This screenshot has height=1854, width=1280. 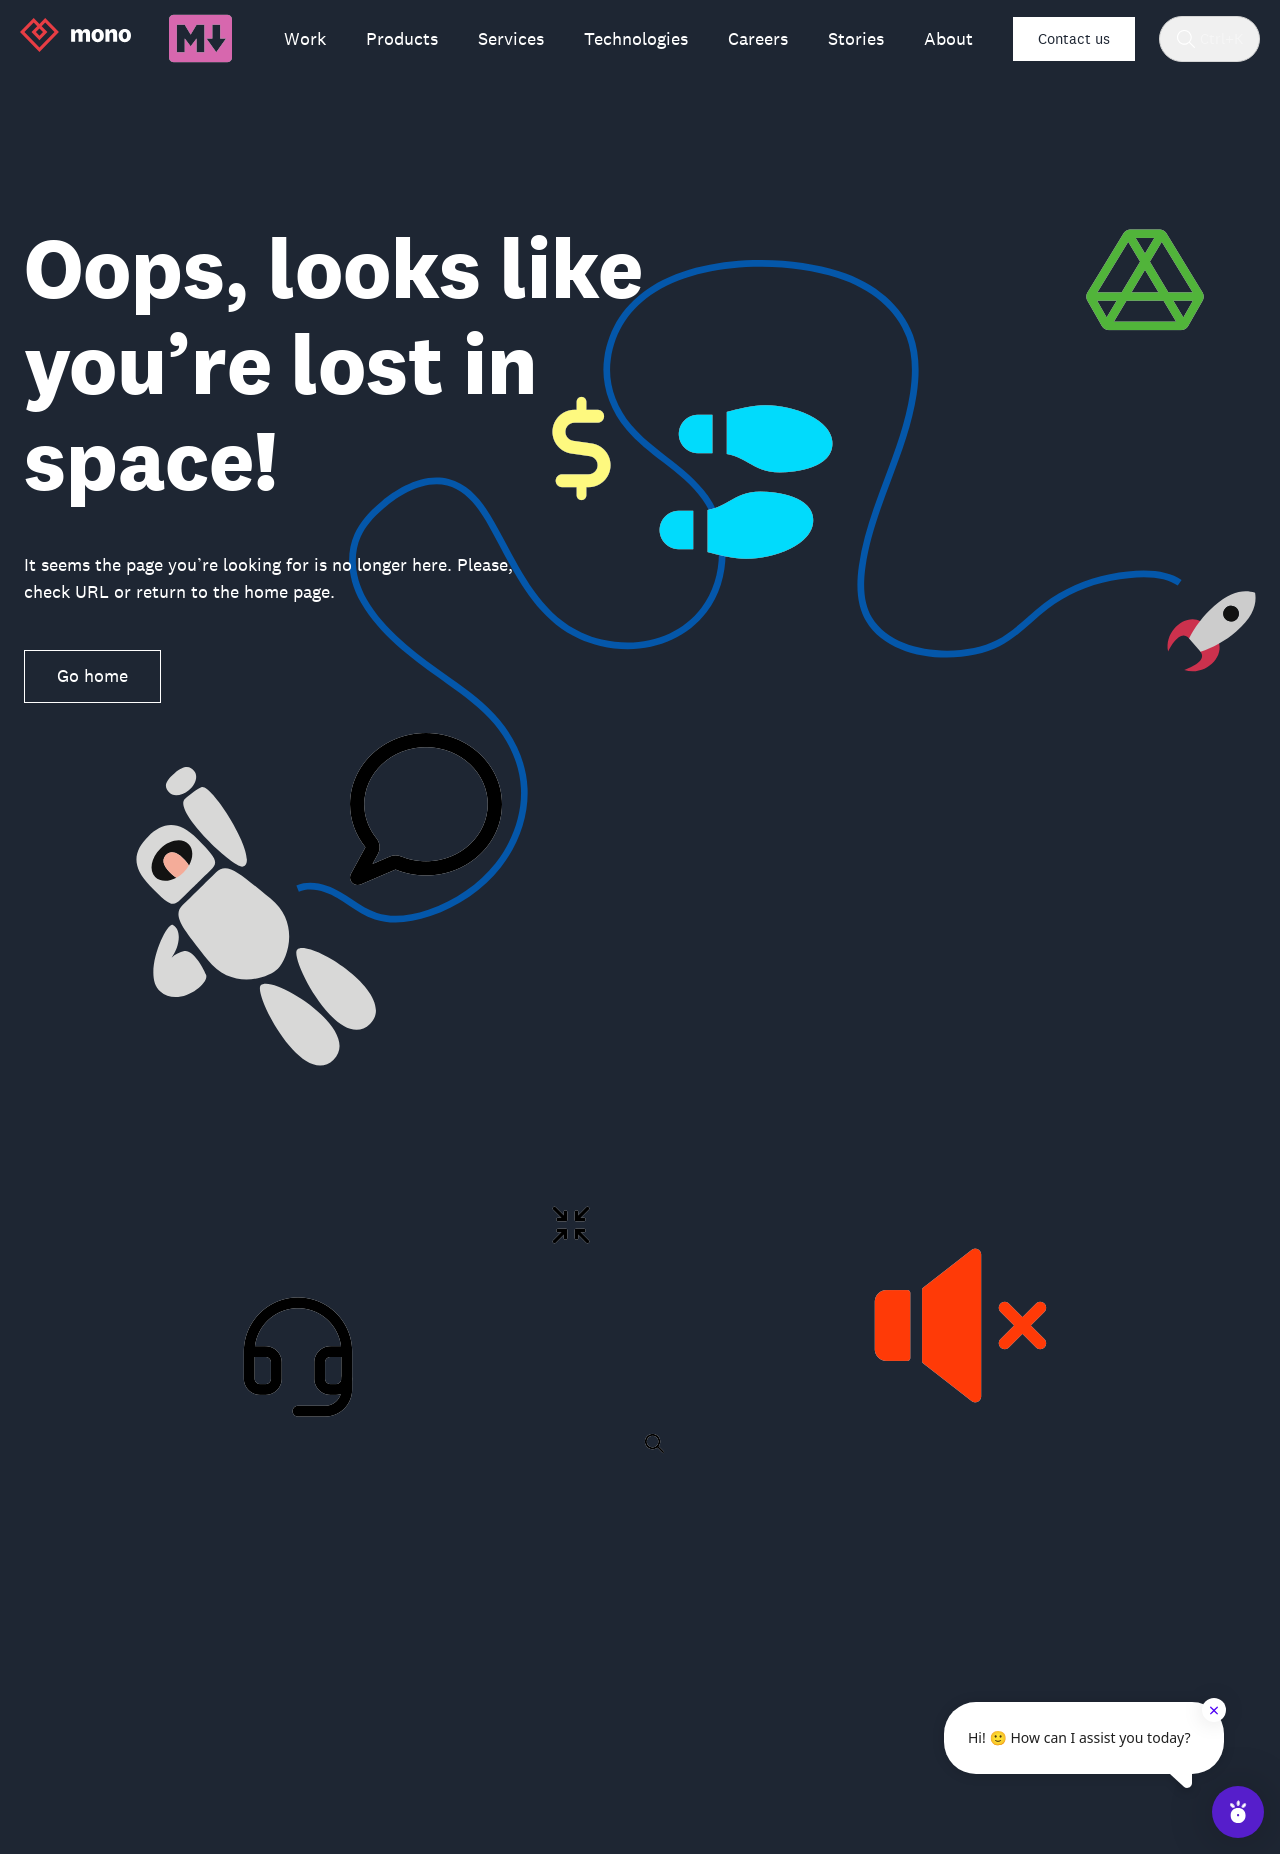 What do you see at coordinates (200, 38) in the screenshot?
I see `indicates markdown formatting is supported` at bounding box center [200, 38].